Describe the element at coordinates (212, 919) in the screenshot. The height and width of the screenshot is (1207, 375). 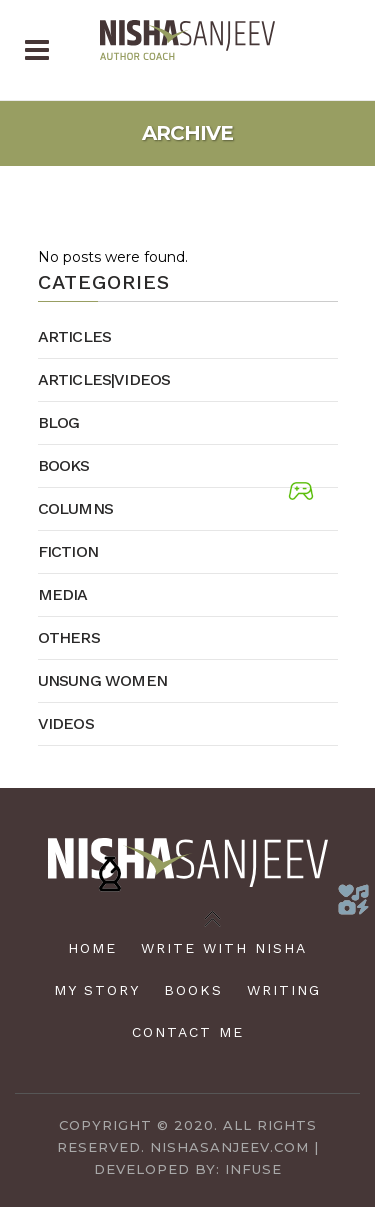
I see `scroll to top of page` at that location.